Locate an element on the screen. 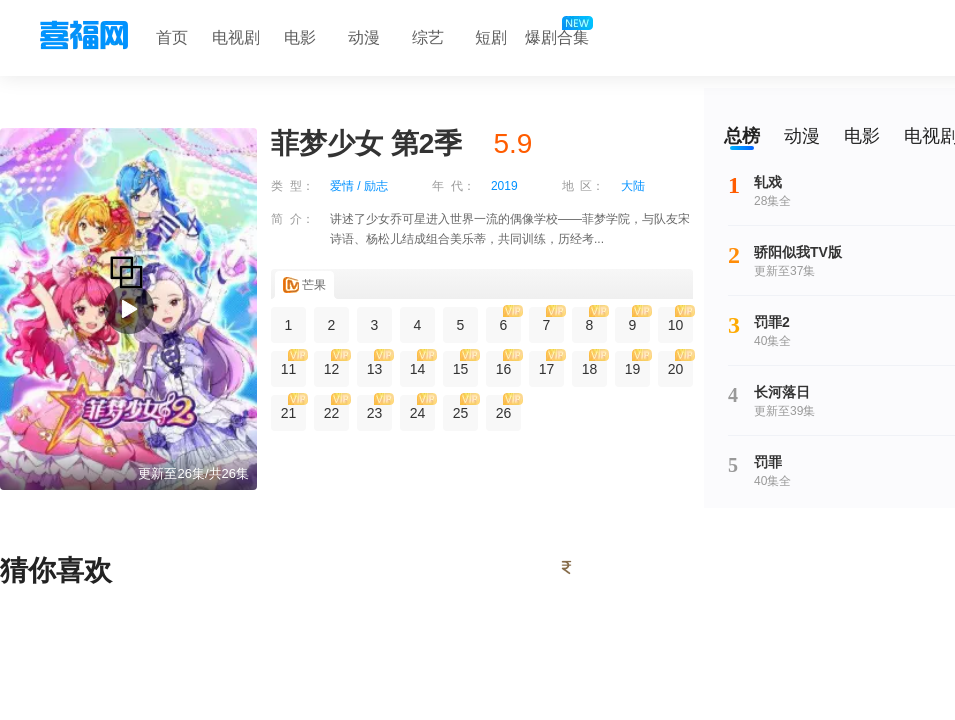 This screenshot has width=955, height=720. view price in indian rupees is located at coordinates (566, 567).